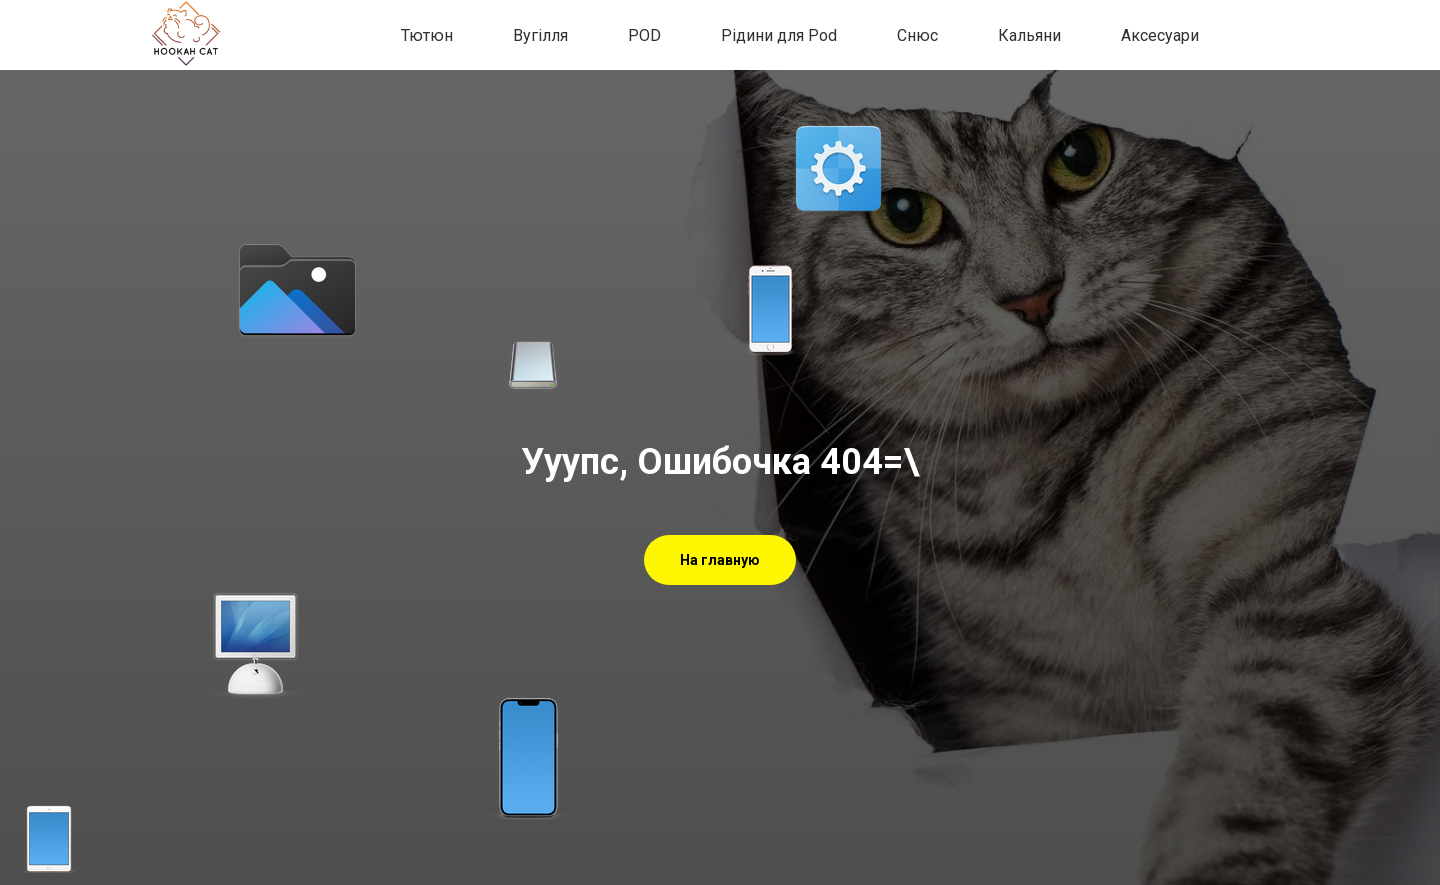  I want to click on indicates a connected iPhone device, so click(770, 310).